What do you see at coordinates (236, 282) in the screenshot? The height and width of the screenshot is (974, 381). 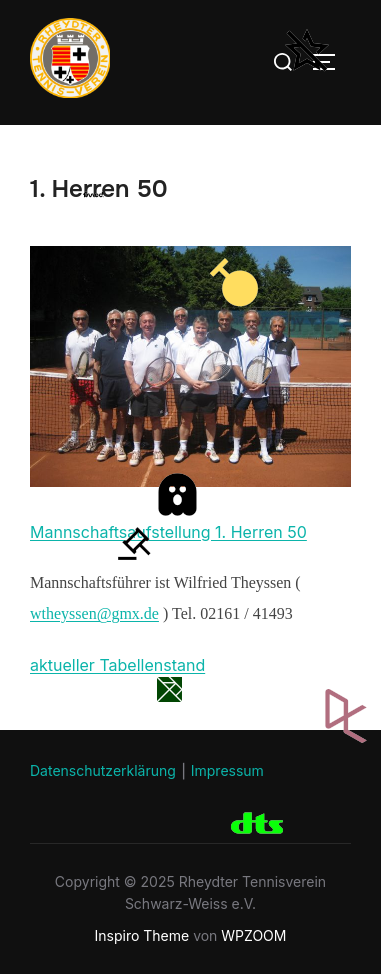 I see `gender identity symbol for travesti` at bounding box center [236, 282].